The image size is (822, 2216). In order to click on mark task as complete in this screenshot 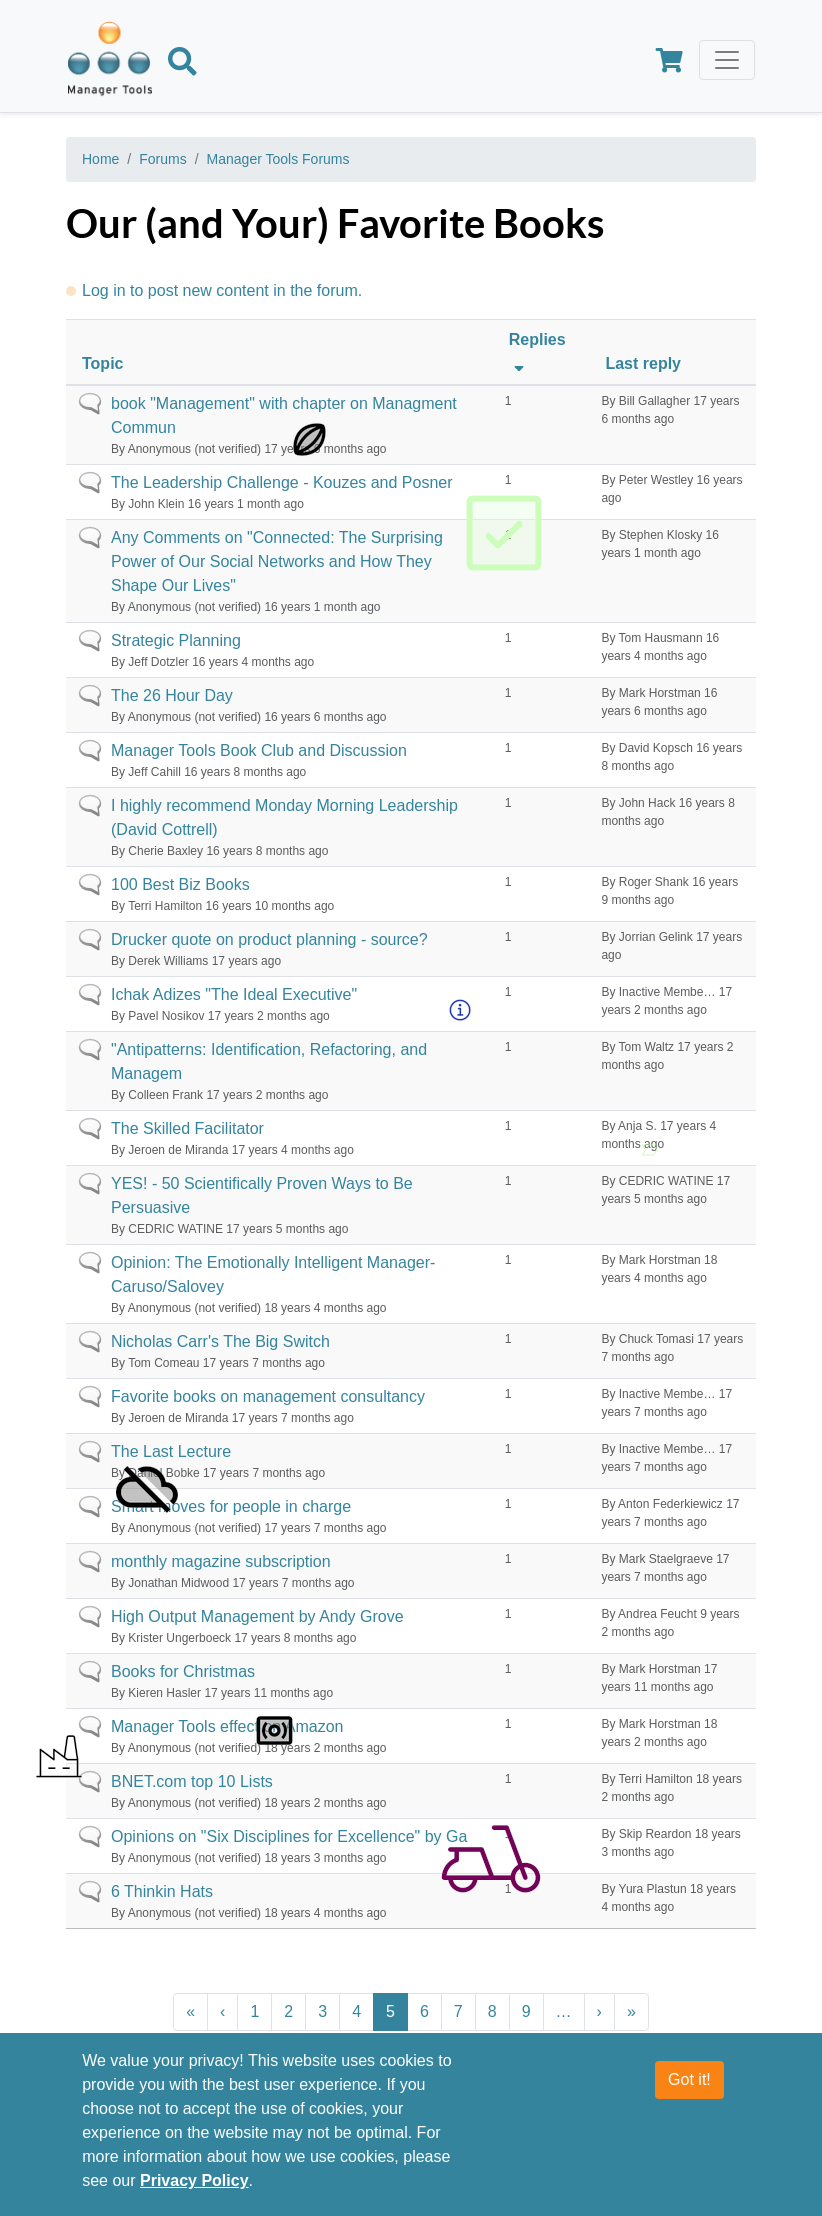, I will do `click(504, 533)`.